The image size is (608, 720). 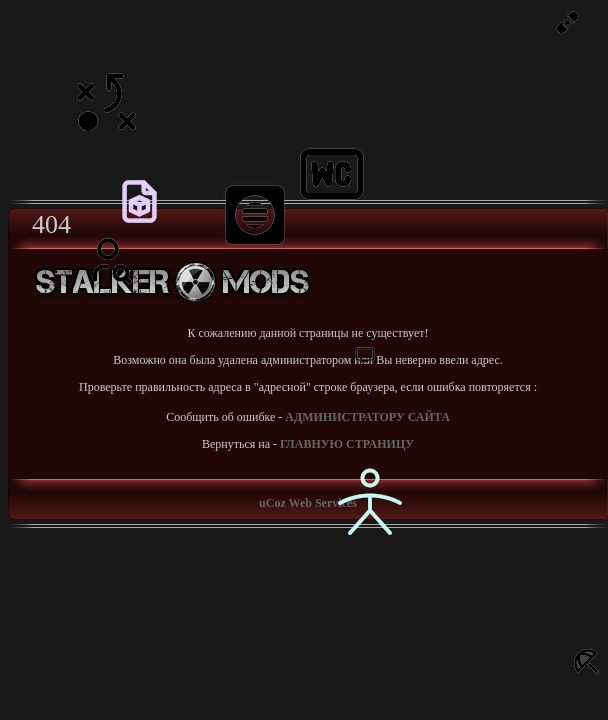 I want to click on view user profile, so click(x=370, y=503).